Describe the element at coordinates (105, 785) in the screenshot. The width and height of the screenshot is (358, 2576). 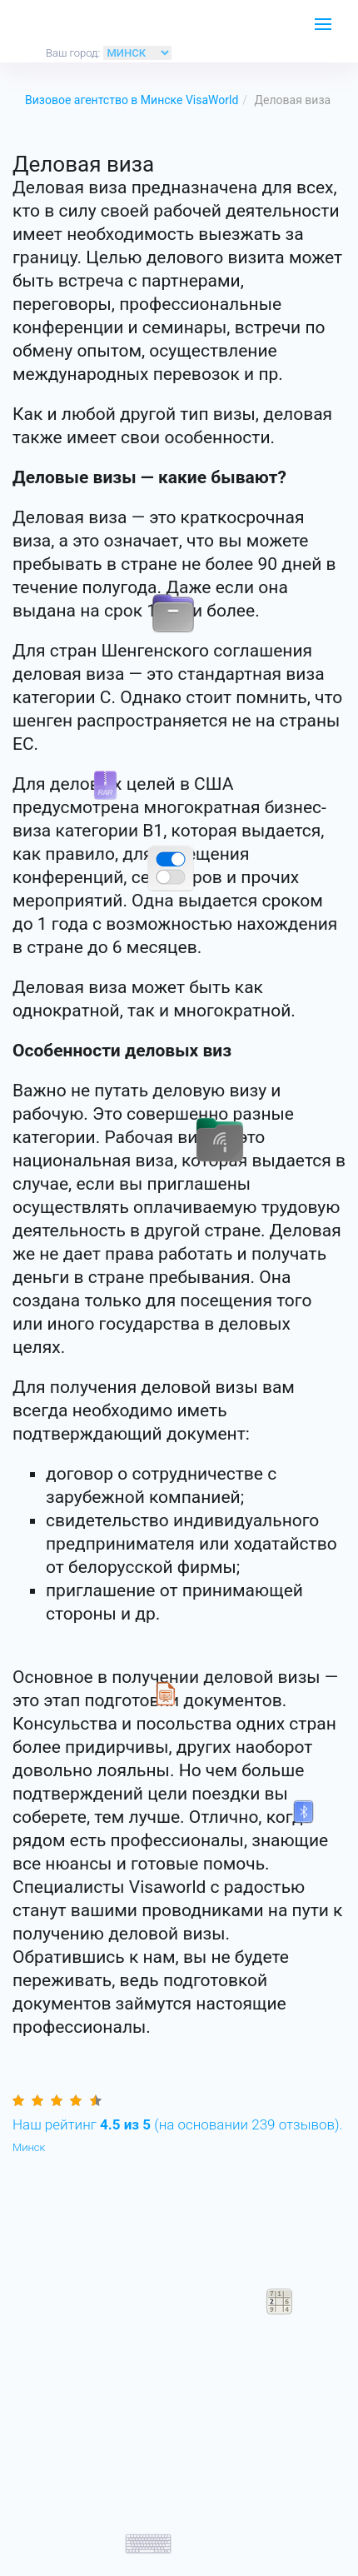
I see `a compressed RAR archive file` at that location.